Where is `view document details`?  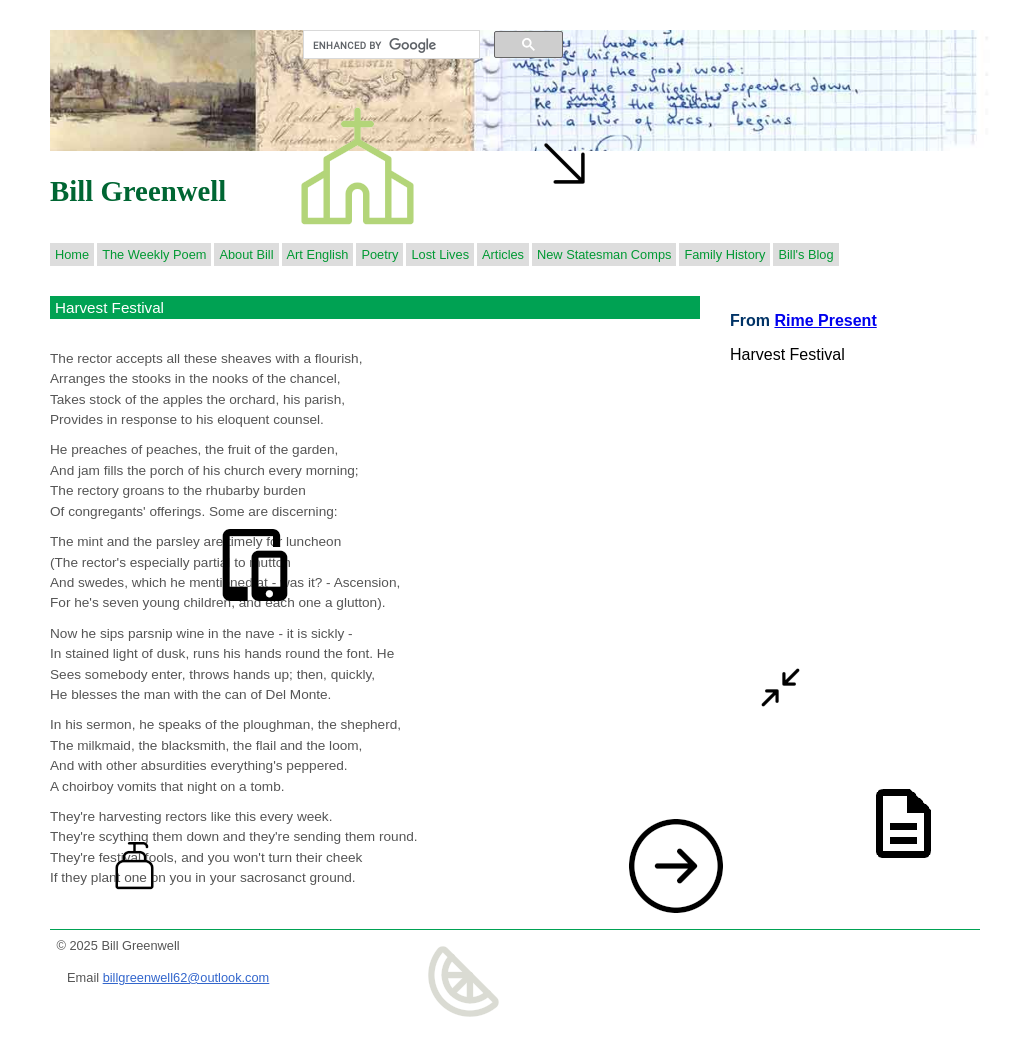 view document details is located at coordinates (903, 823).